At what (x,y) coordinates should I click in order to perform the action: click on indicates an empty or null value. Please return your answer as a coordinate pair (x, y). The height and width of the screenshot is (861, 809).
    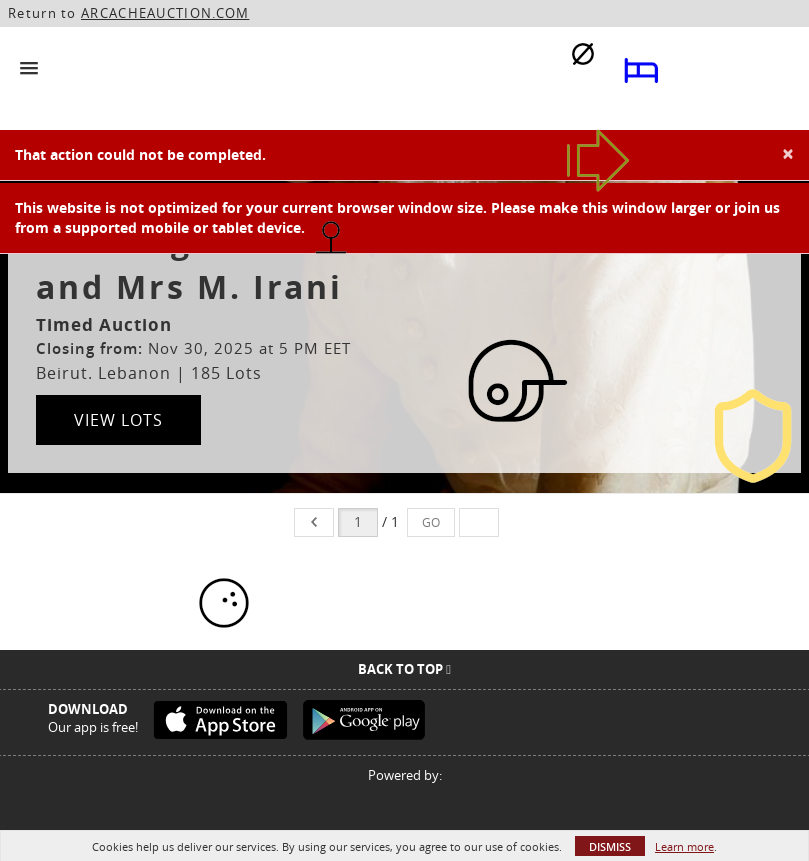
    Looking at the image, I should click on (583, 54).